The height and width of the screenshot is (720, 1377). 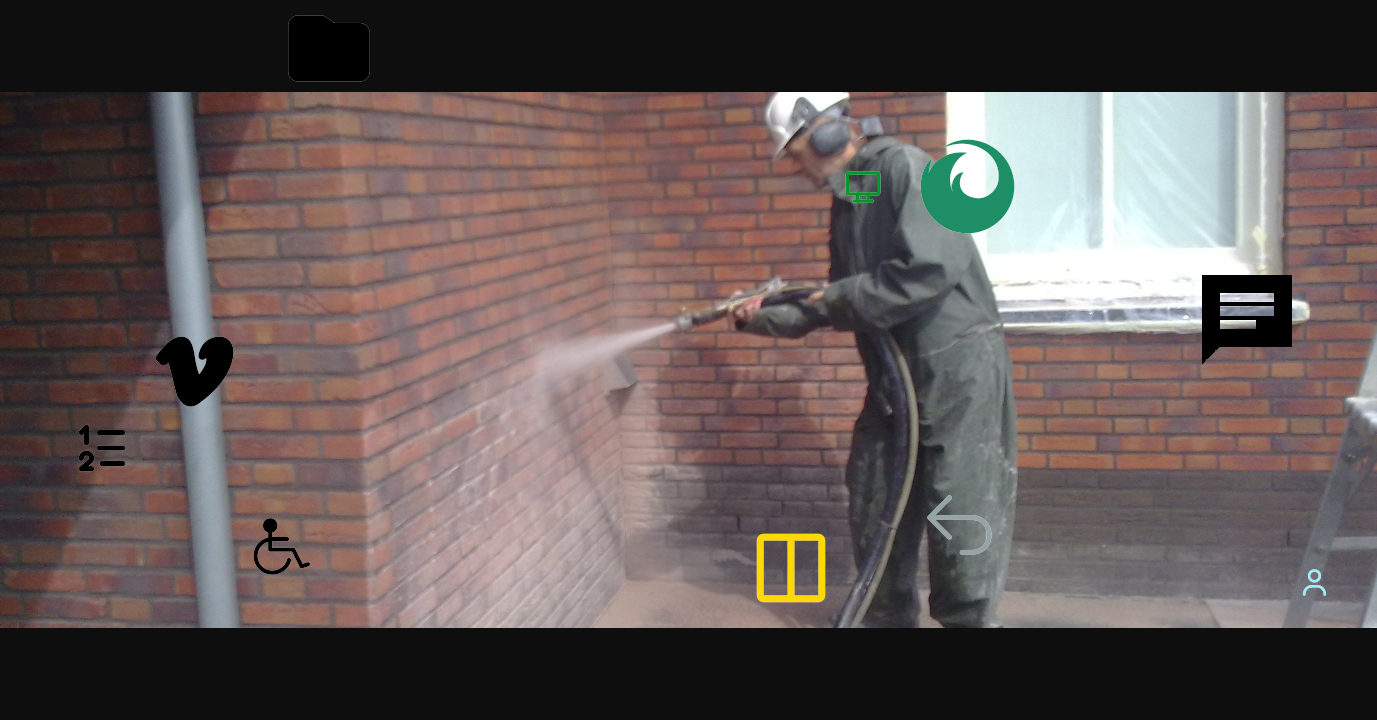 I want to click on create a numbered list, so click(x=102, y=448).